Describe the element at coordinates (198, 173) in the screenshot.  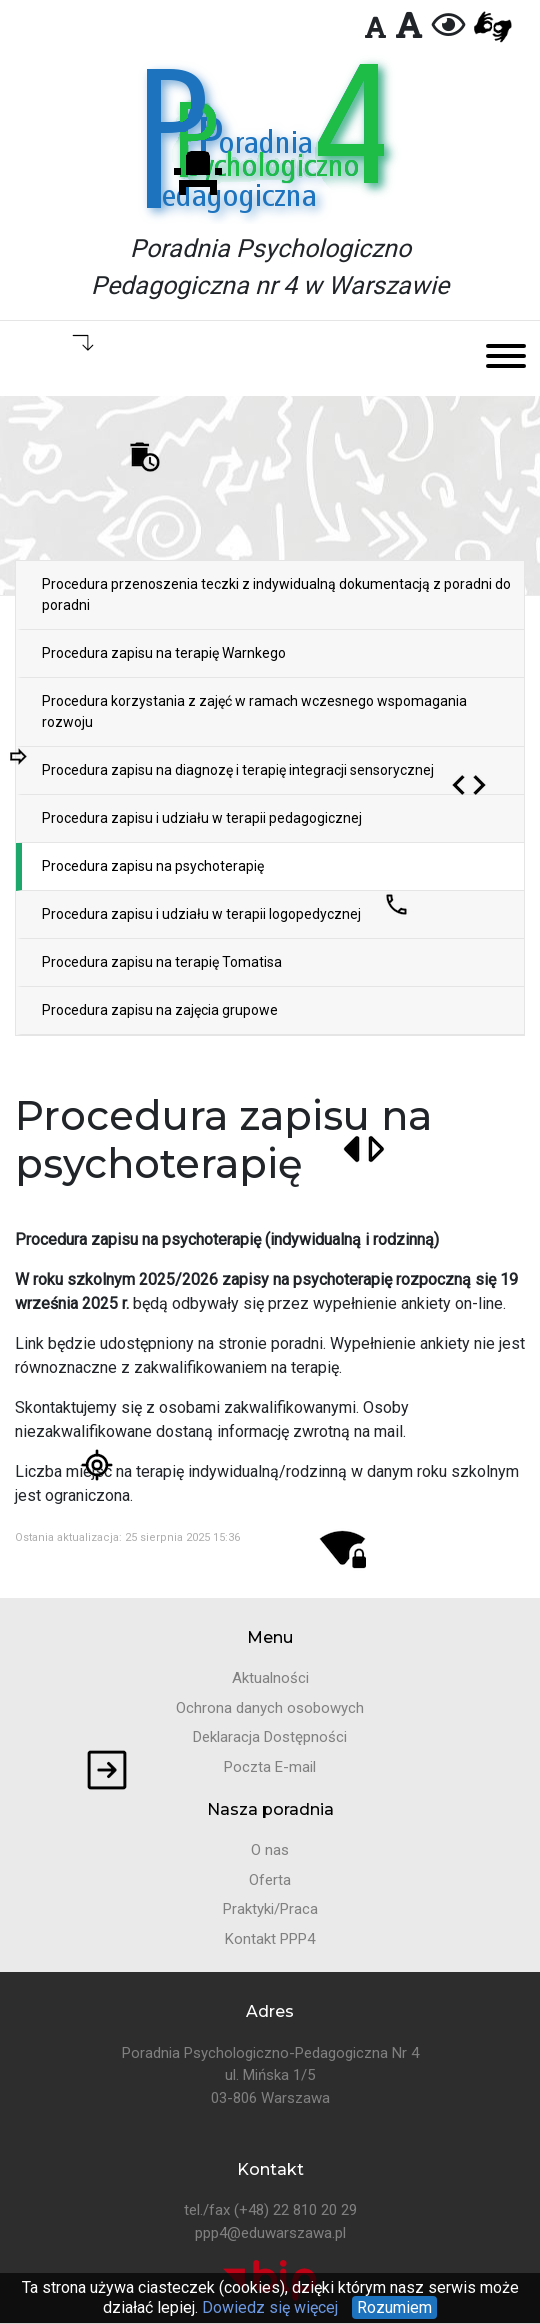
I see `view or select your seat assignment` at that location.